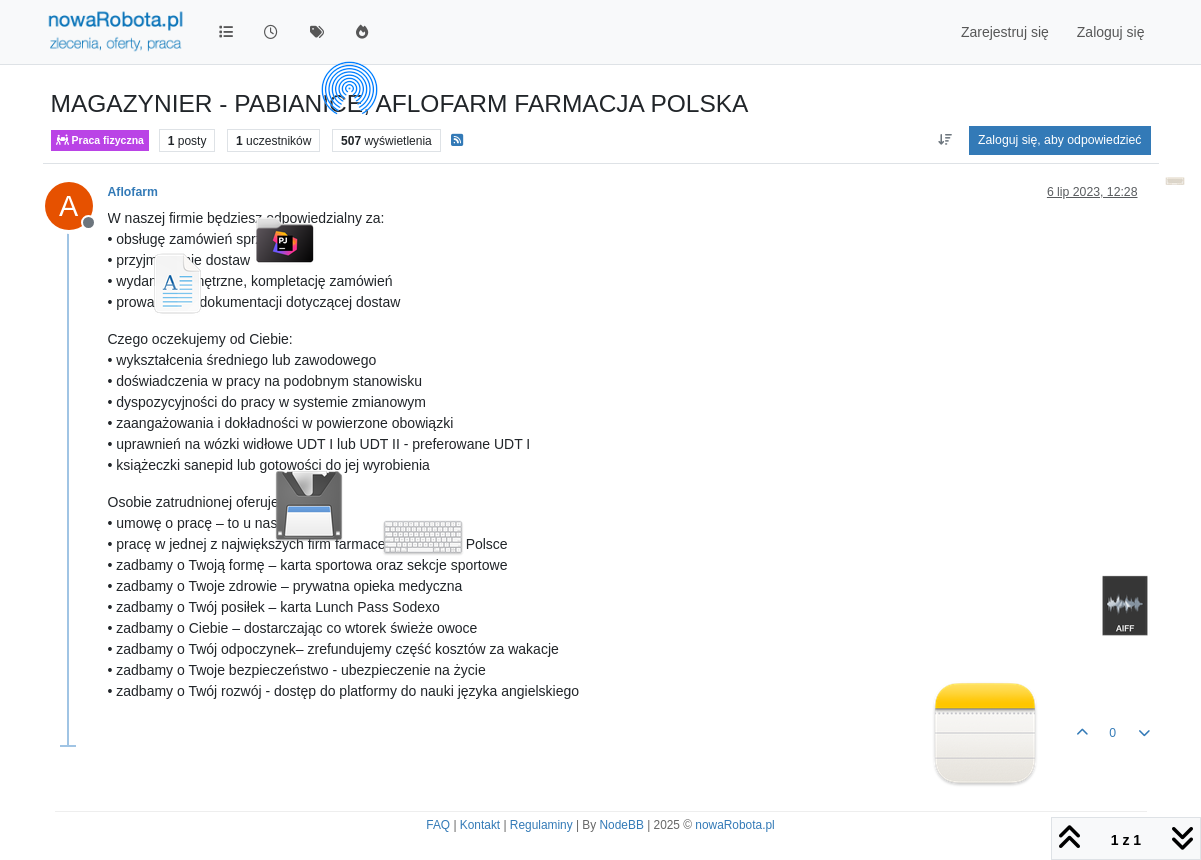  Describe the element at coordinates (309, 506) in the screenshot. I see `access superdisk or floppy drive storage` at that location.